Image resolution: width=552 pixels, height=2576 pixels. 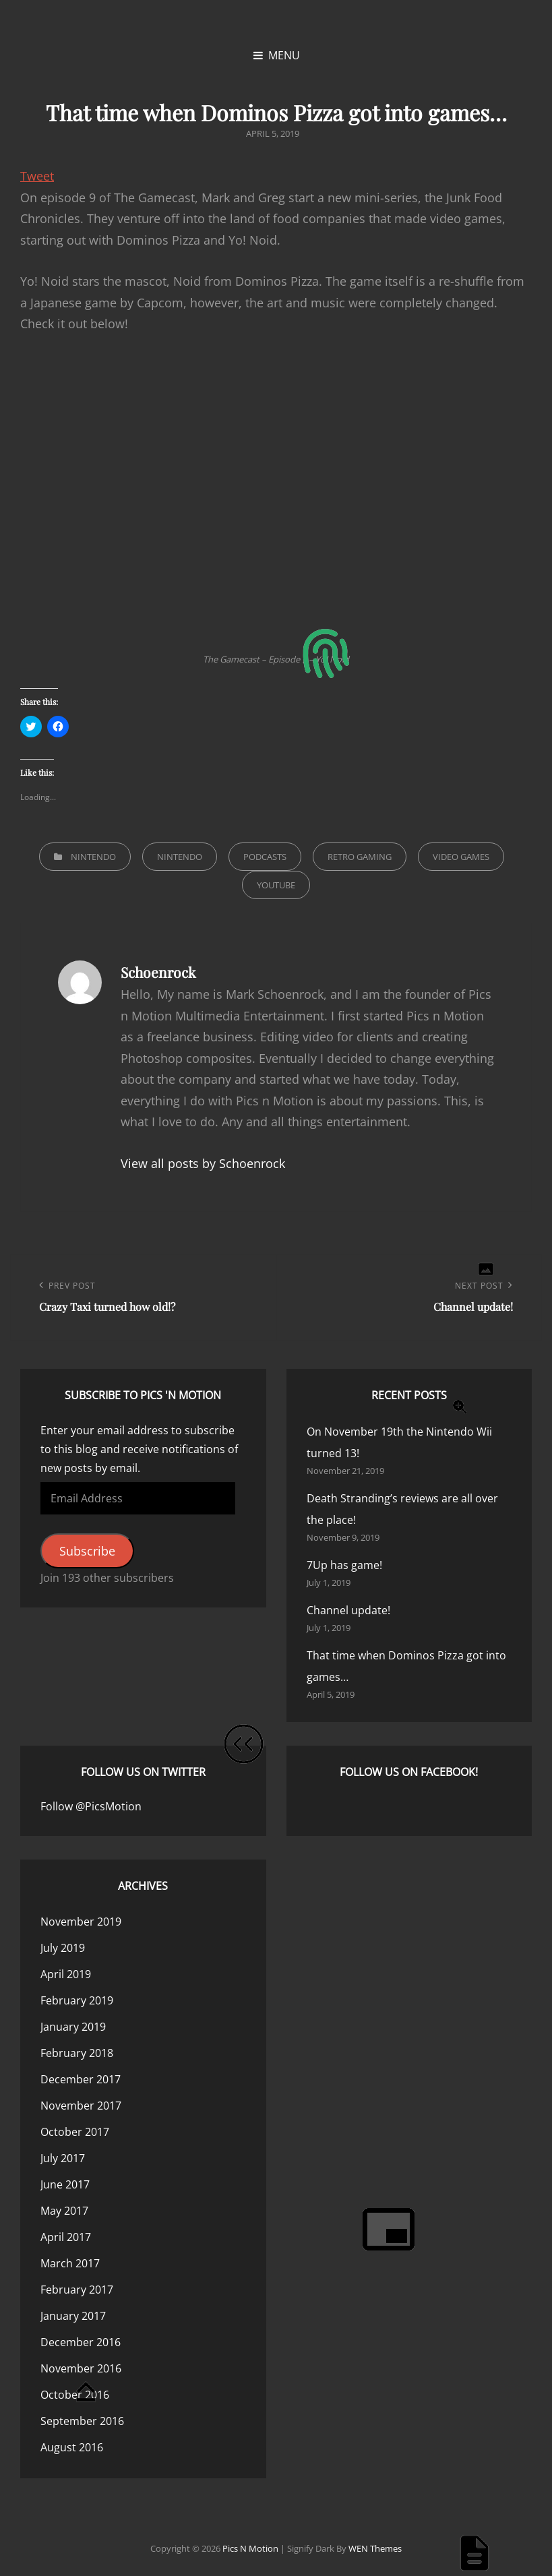 I want to click on add branding or watermark to content, so click(x=388, y=2229).